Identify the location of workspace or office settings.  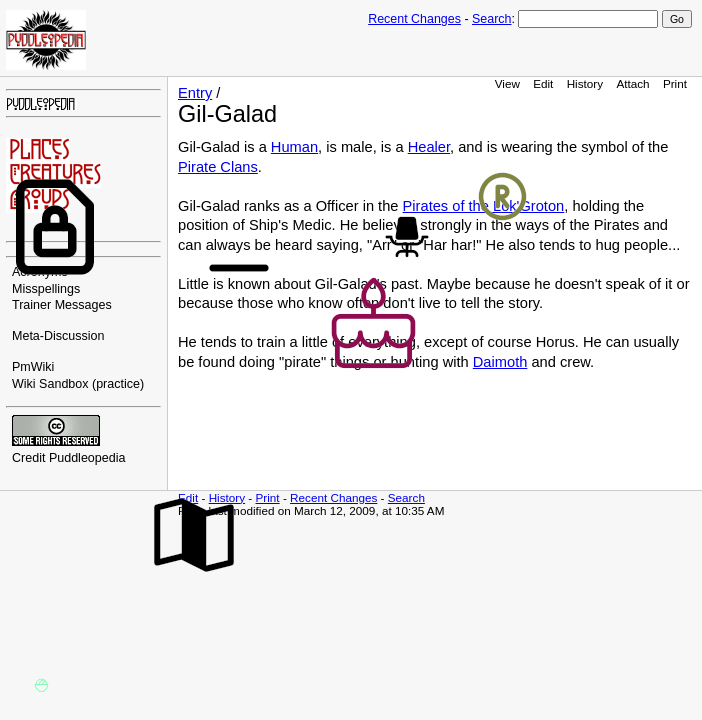
(407, 237).